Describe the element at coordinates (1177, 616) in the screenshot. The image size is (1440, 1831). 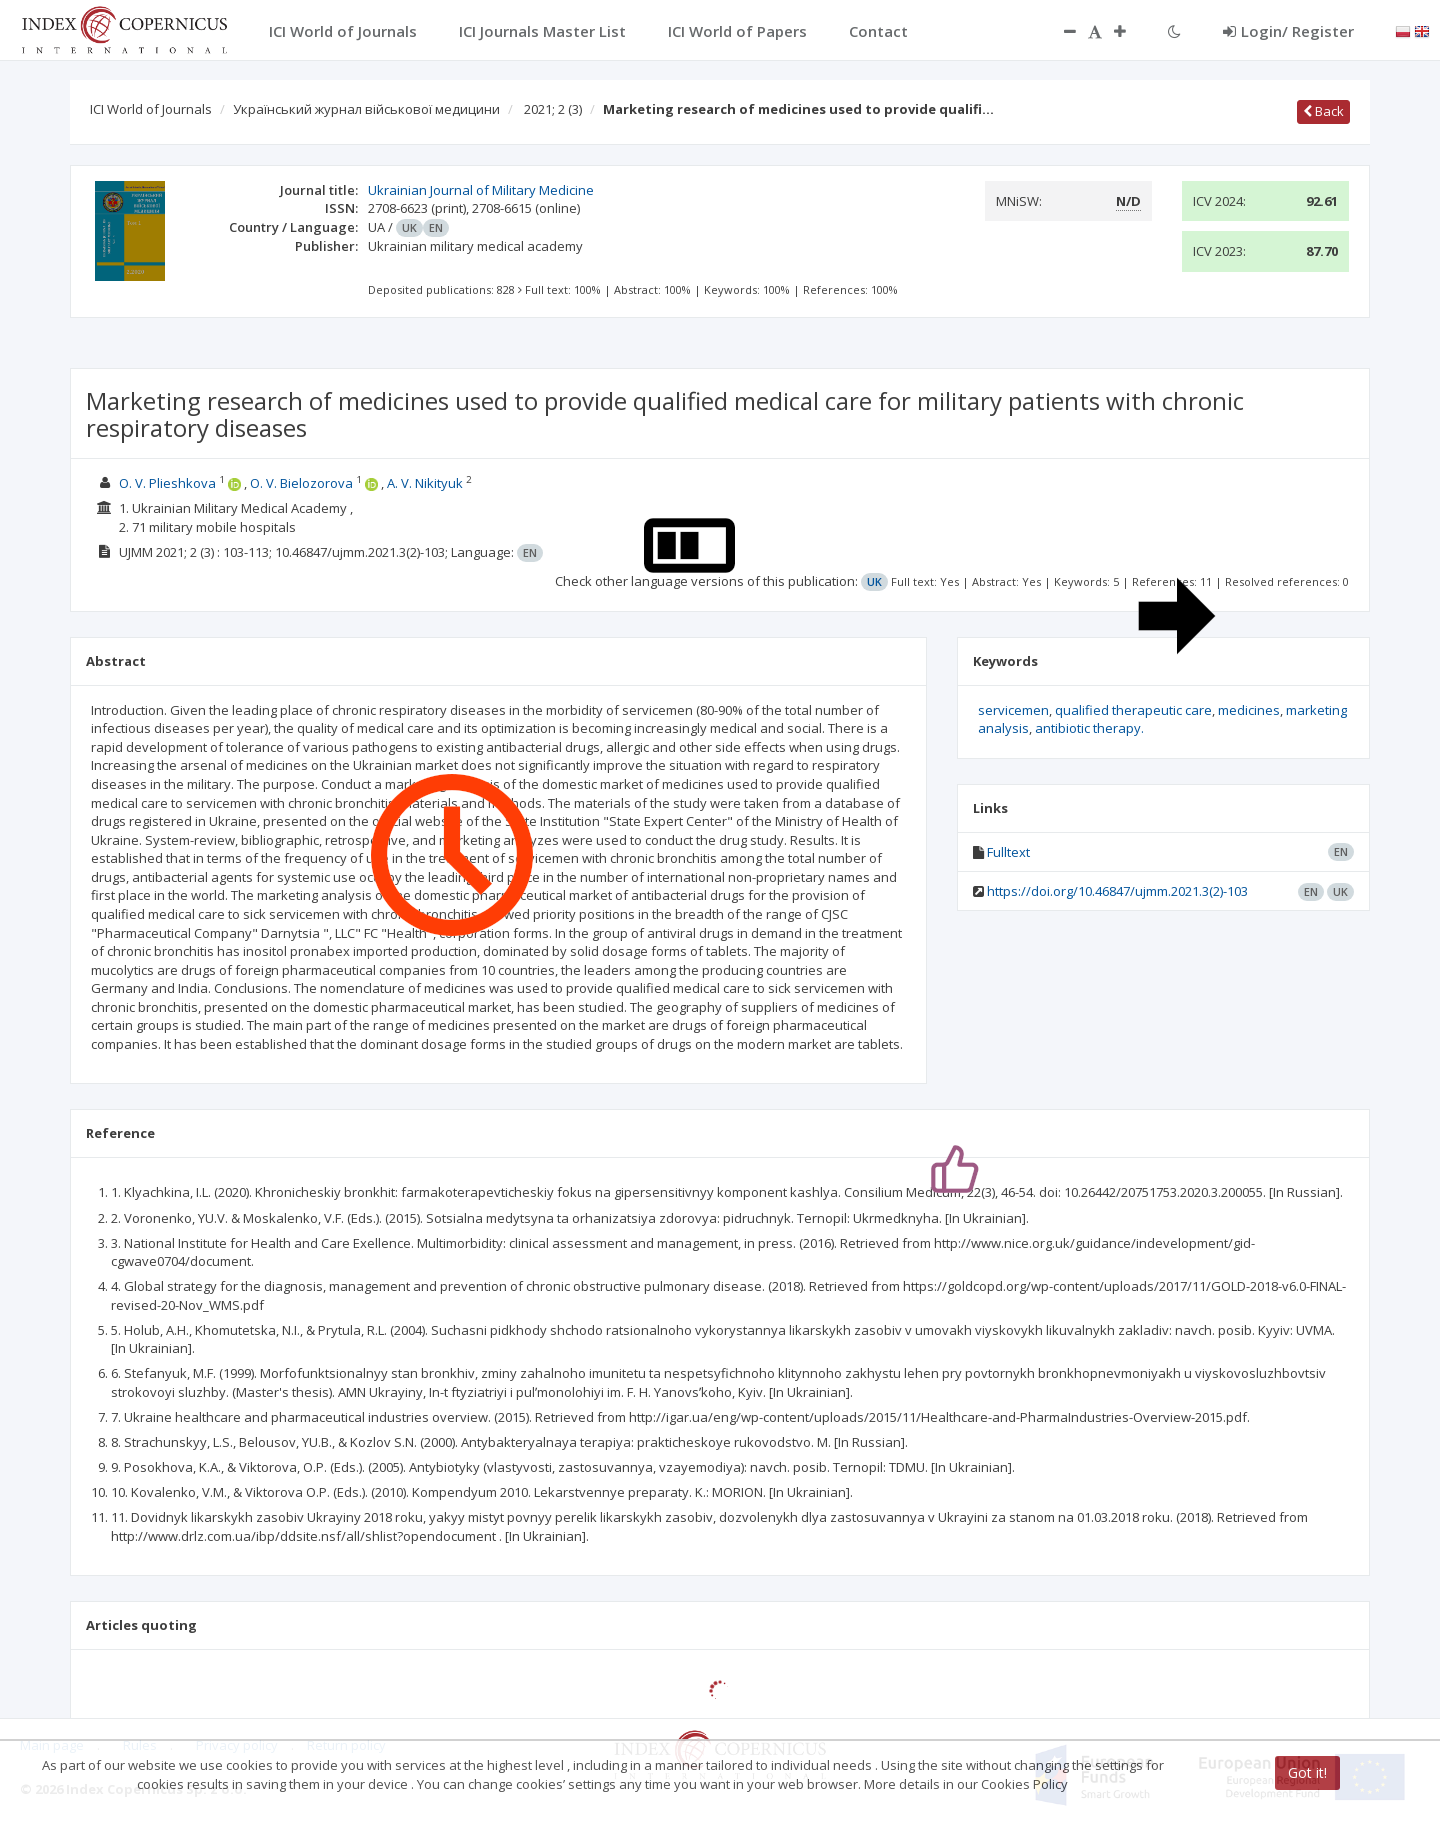
I see `navigate to the next item or screen` at that location.